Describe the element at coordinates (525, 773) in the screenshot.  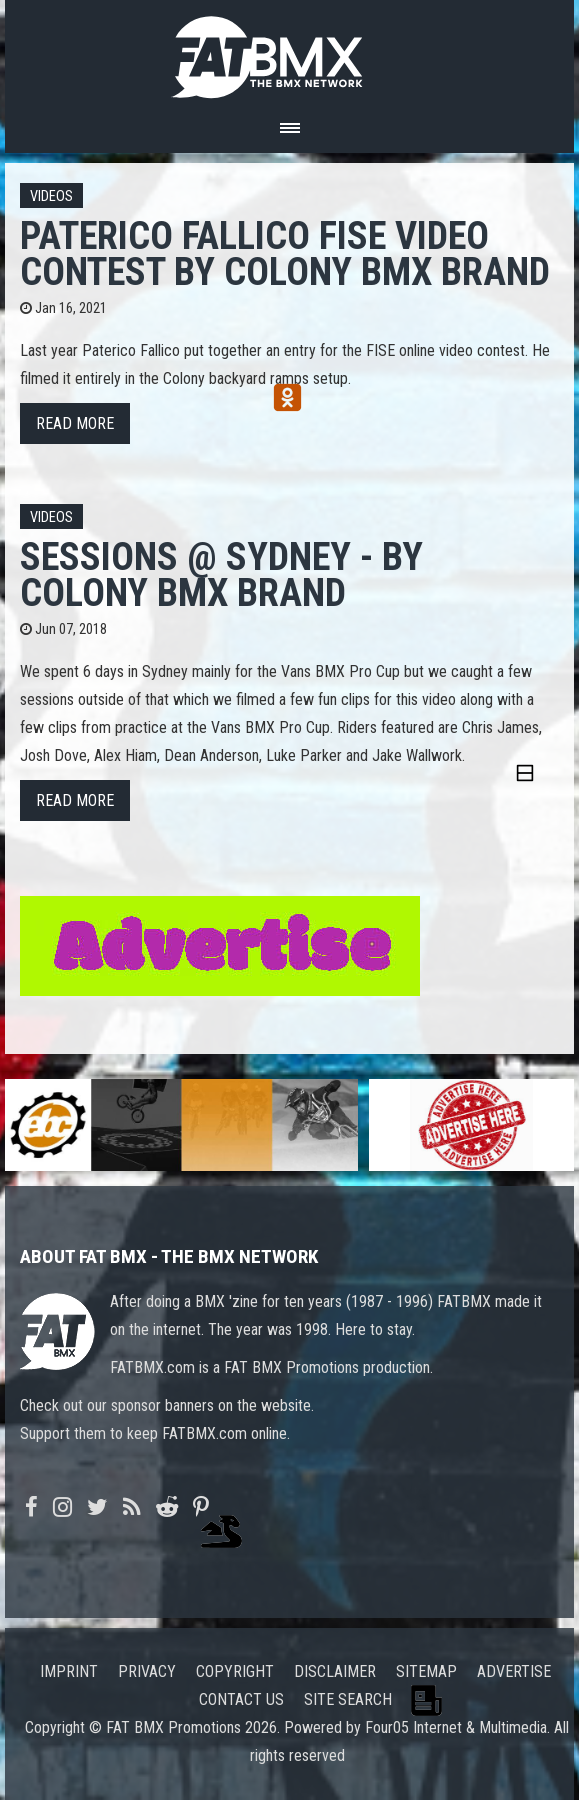
I see `switch to horizontal row layout` at that location.